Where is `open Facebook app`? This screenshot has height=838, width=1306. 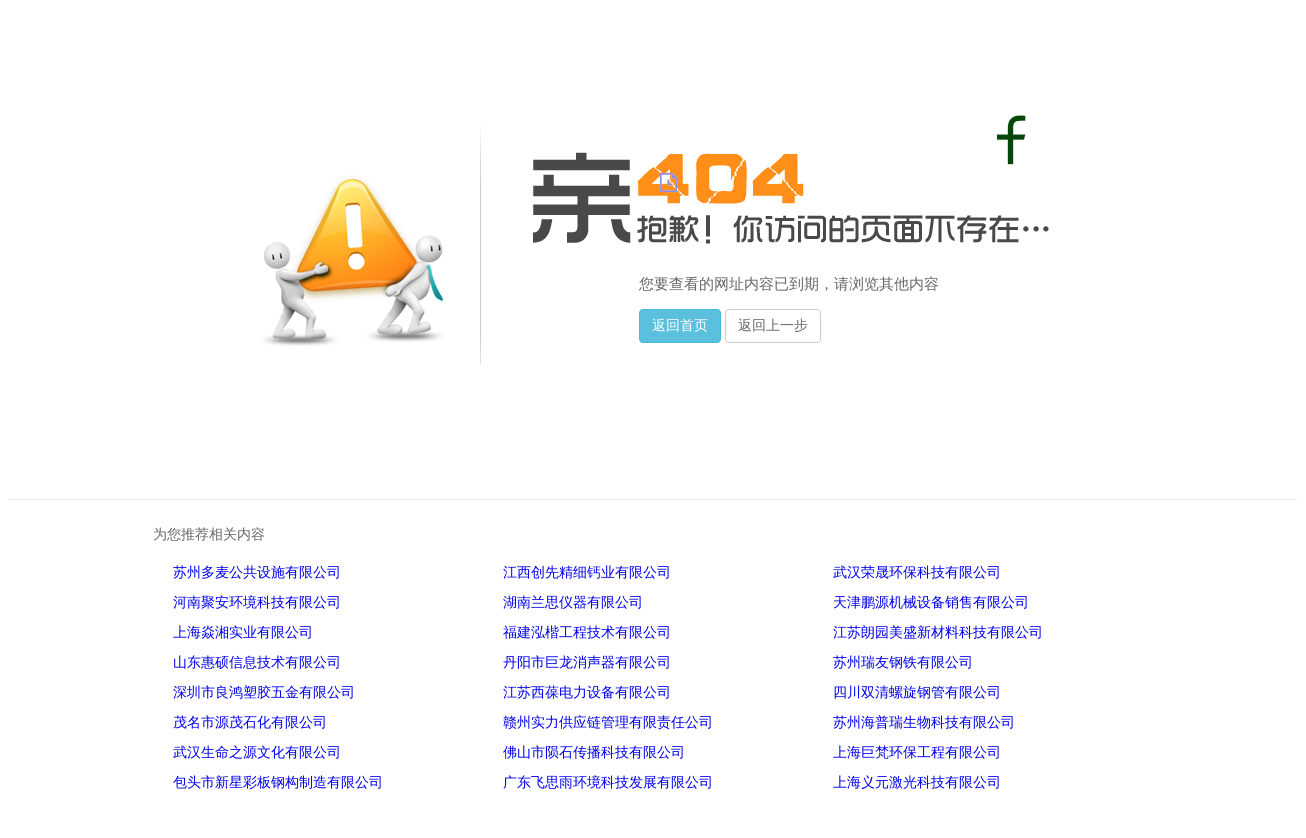 open Facebook app is located at coordinates (1010, 142).